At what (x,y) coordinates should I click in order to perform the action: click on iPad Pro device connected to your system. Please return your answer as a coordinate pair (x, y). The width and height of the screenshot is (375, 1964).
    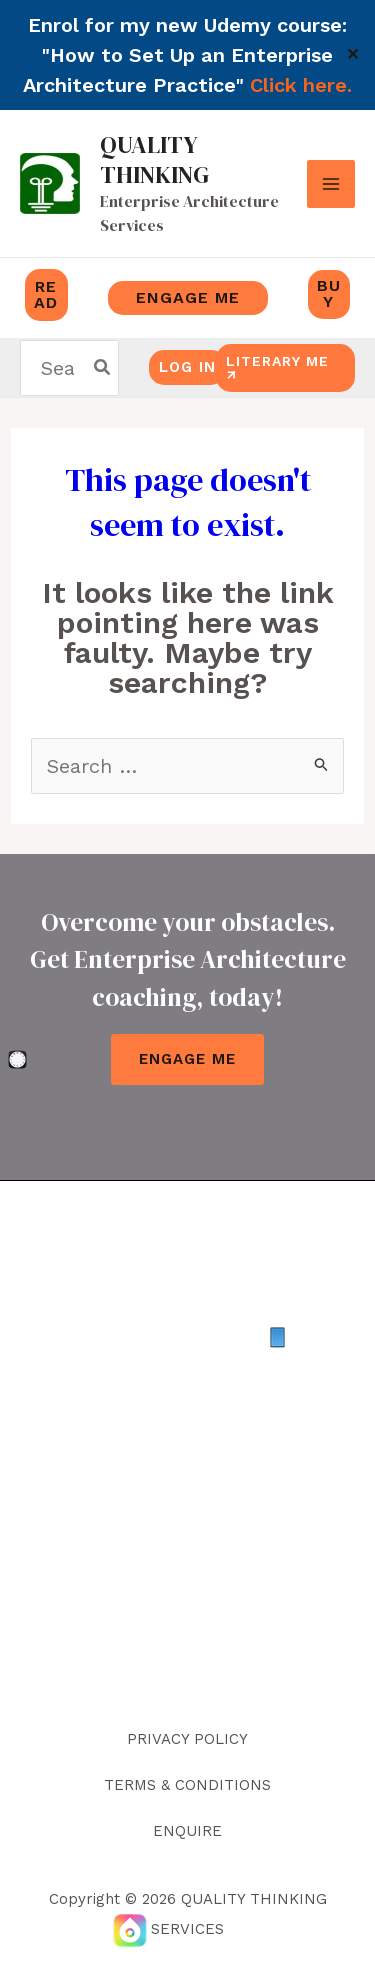
    Looking at the image, I should click on (277, 1337).